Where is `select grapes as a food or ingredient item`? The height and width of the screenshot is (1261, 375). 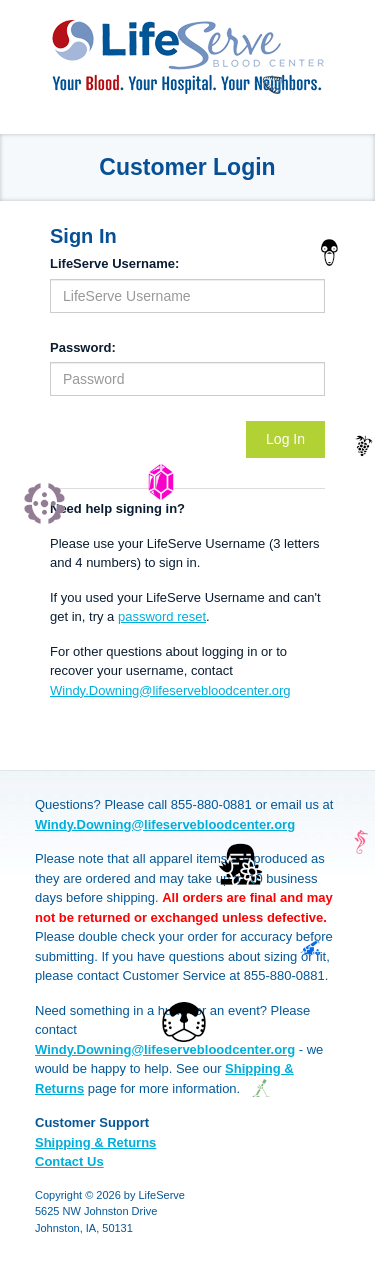 select grapes as a food or ingredient item is located at coordinates (364, 446).